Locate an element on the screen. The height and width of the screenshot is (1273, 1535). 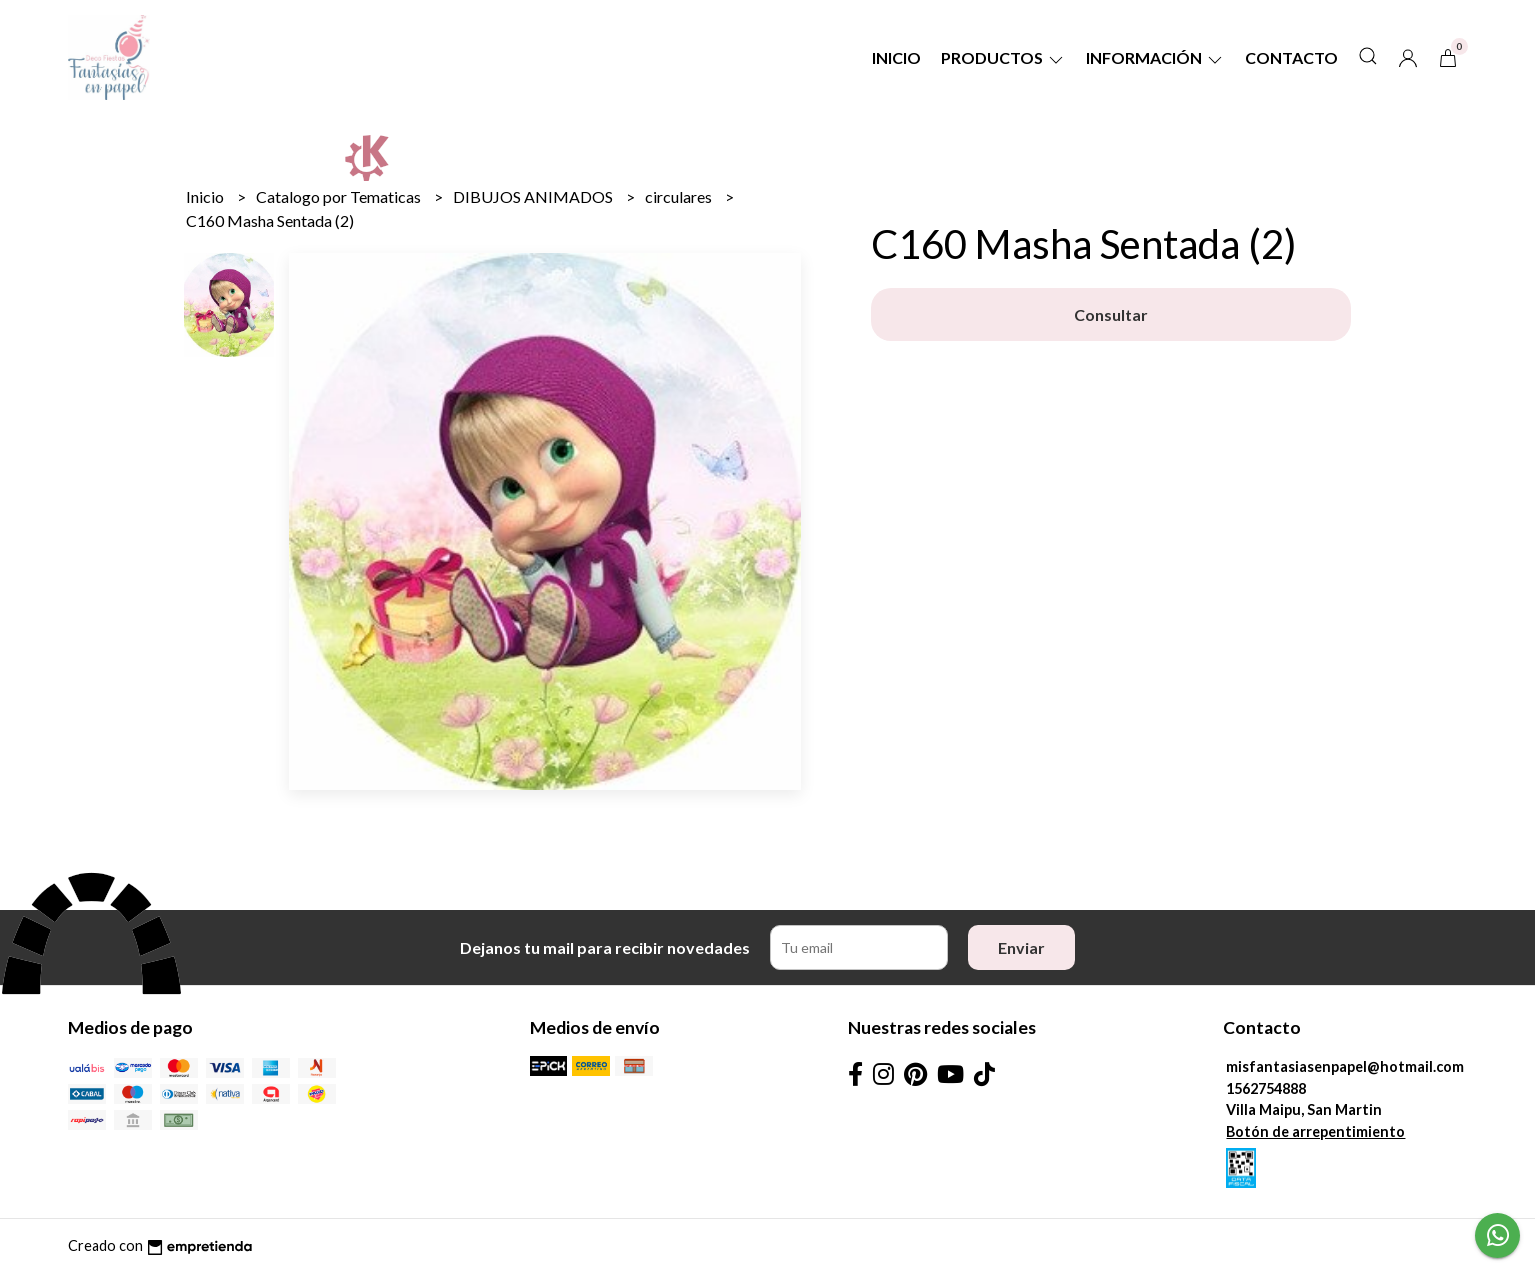
open redmine project management is located at coordinates (91, 933).